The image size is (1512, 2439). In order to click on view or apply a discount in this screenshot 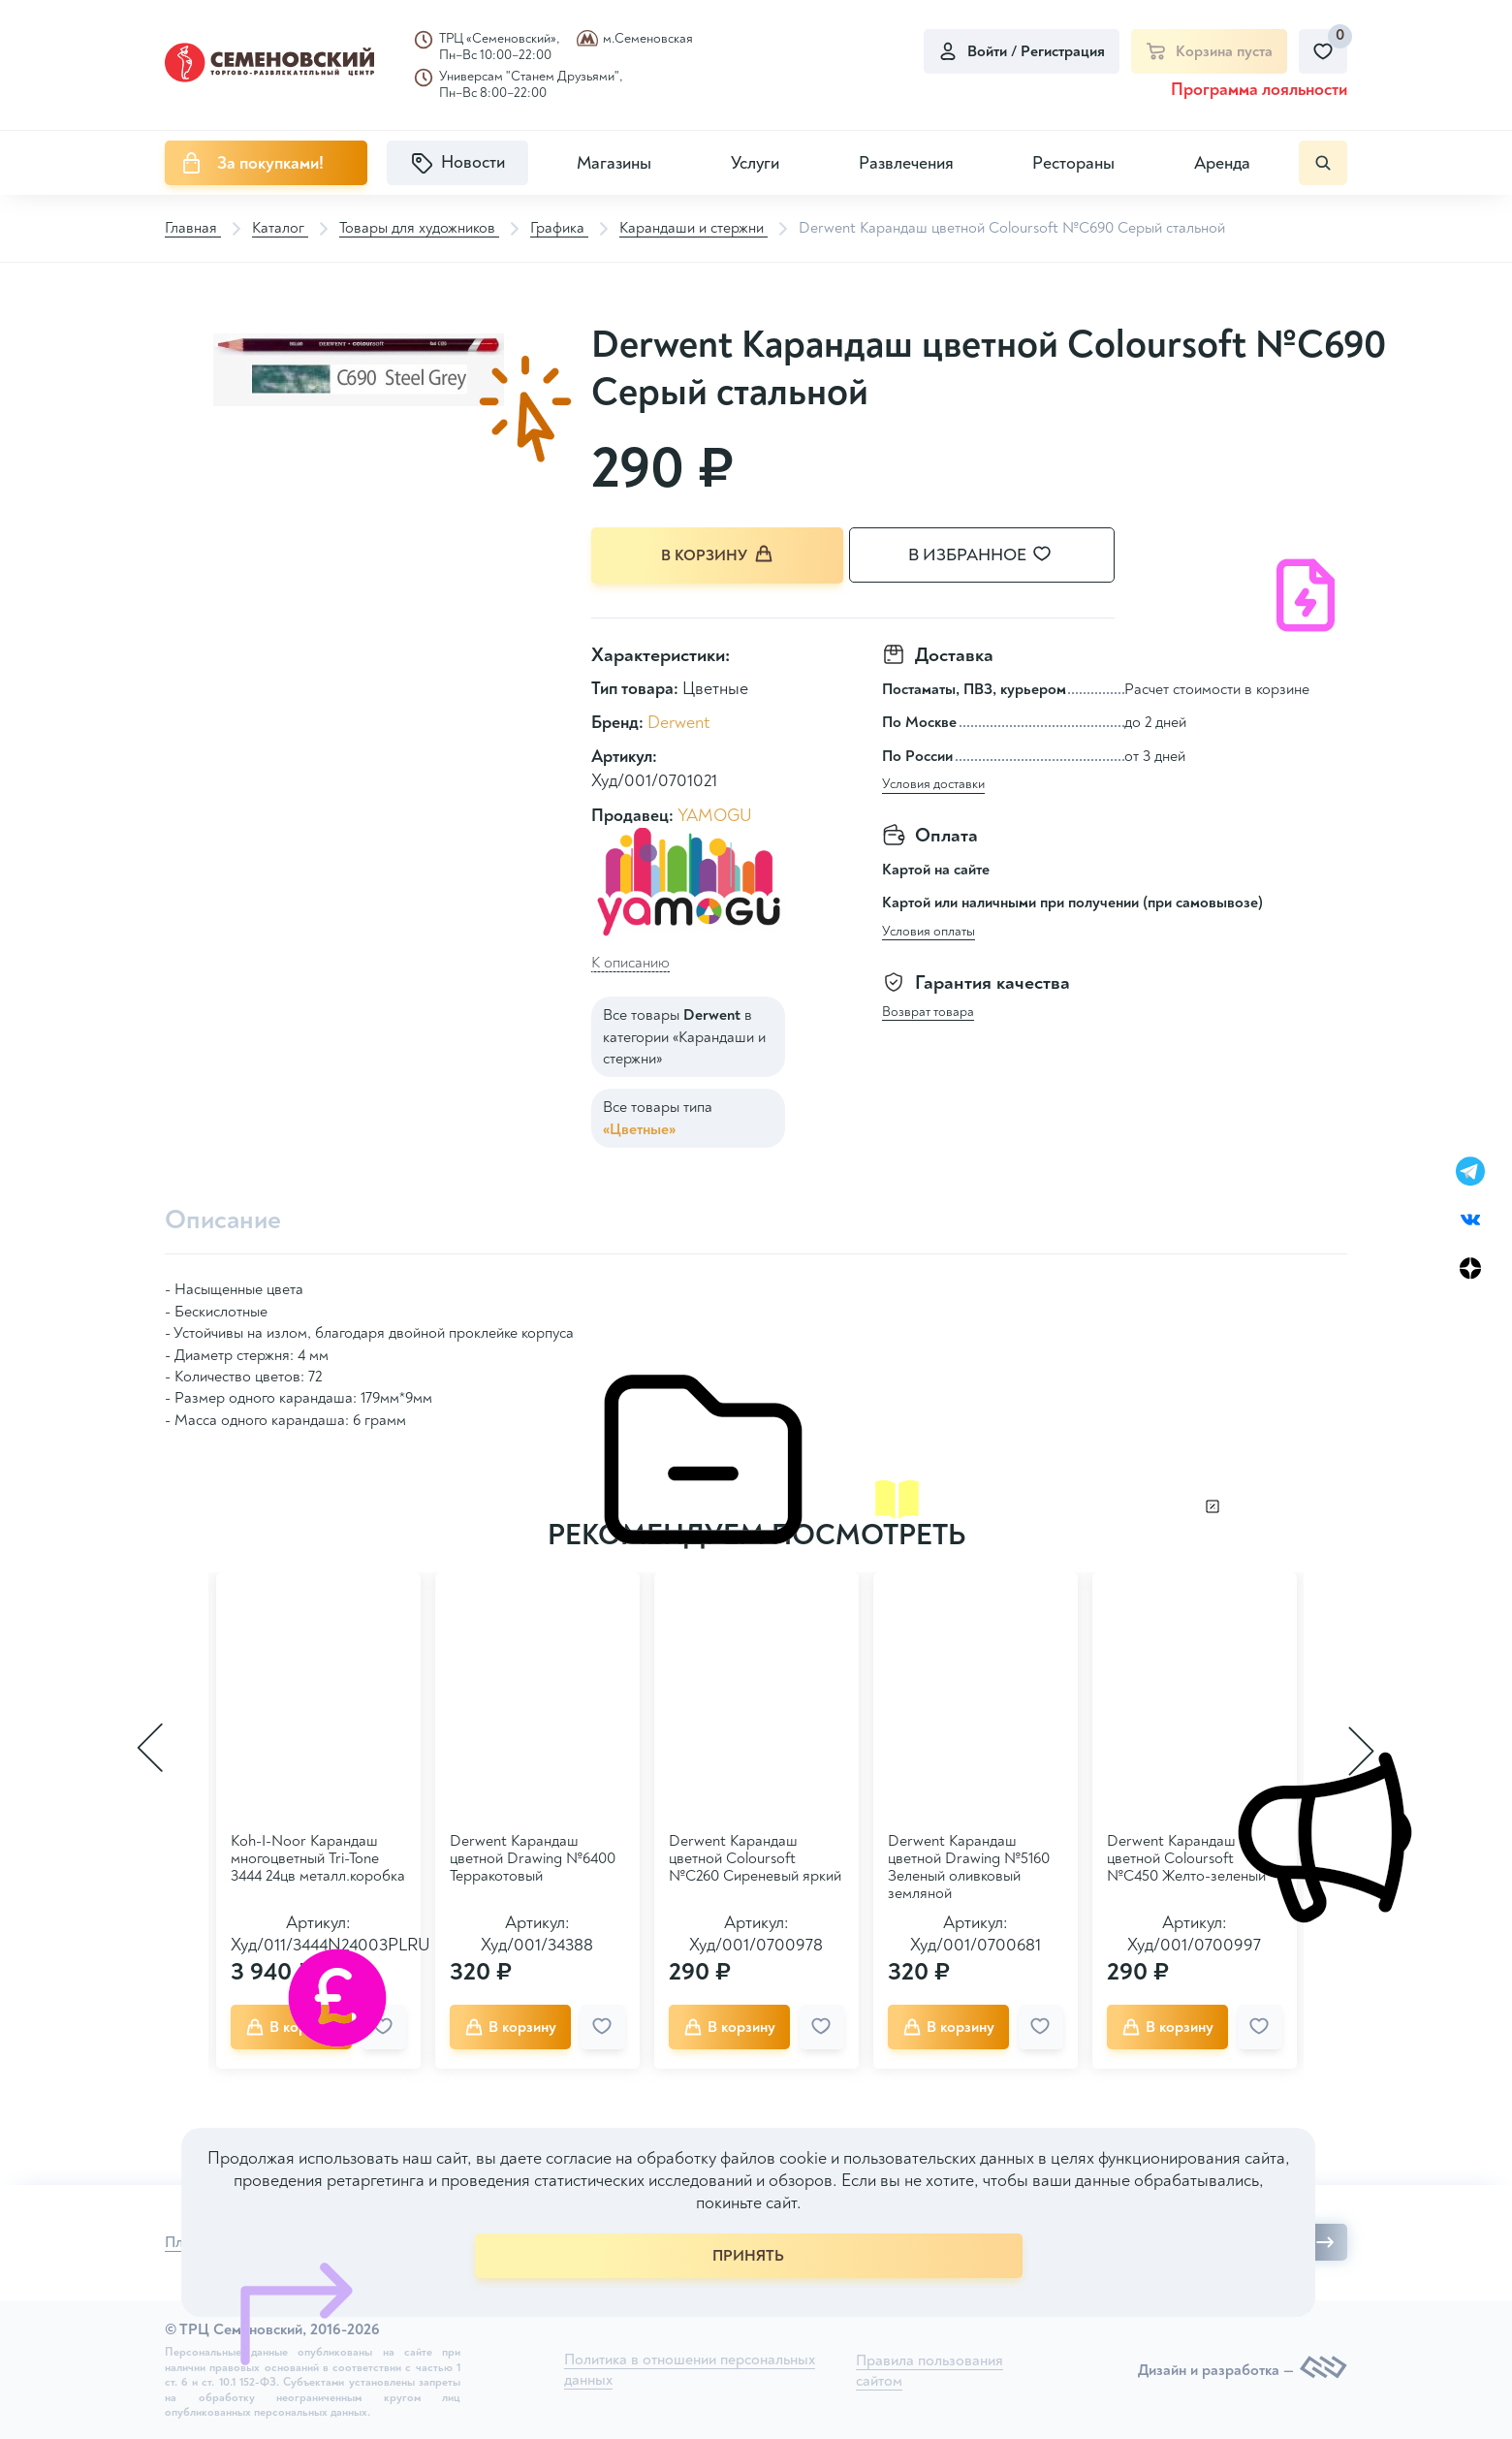, I will do `click(1213, 1506)`.